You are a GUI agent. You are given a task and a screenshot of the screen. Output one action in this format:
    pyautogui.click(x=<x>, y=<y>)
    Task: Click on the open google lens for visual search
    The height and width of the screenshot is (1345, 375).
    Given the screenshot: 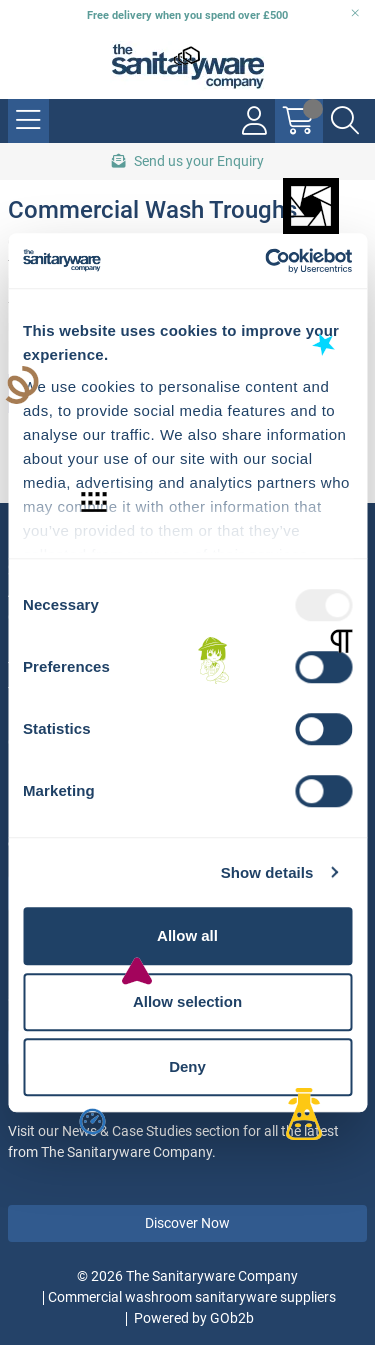 What is the action you would take?
    pyautogui.click(x=311, y=206)
    